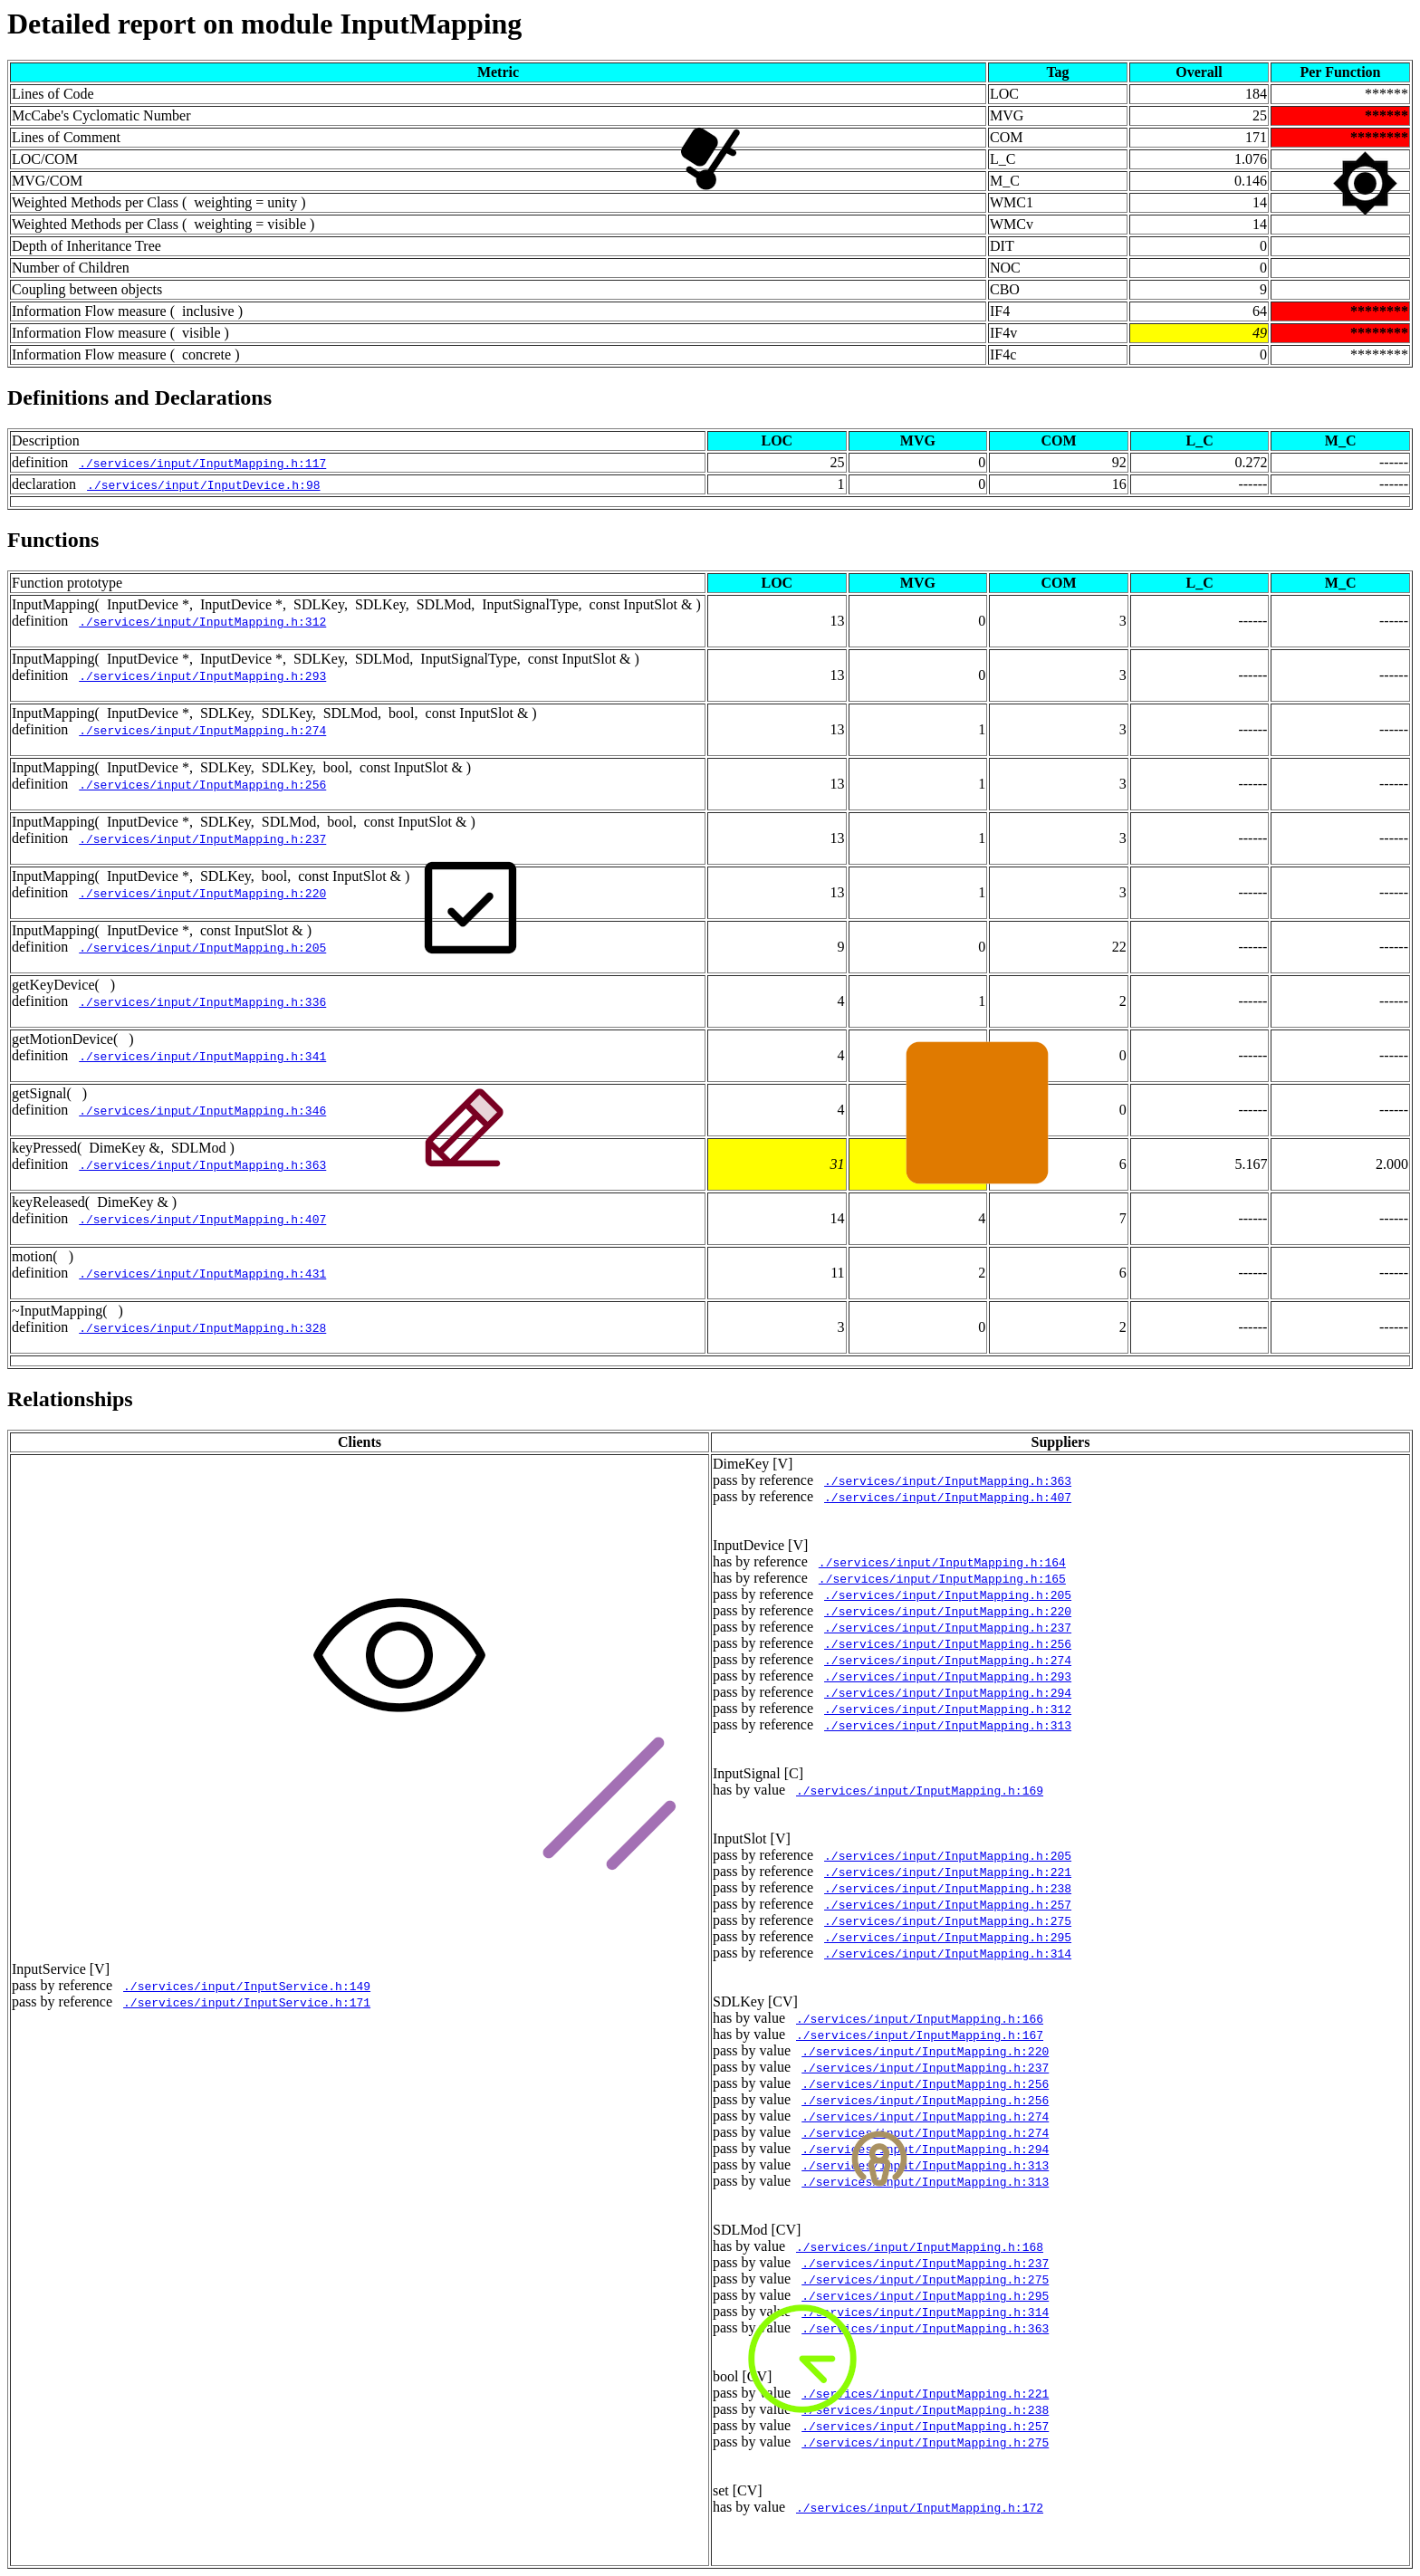 This screenshot has width=1420, height=2576. I want to click on indicates a count or tally of two items, so click(612, 1806).